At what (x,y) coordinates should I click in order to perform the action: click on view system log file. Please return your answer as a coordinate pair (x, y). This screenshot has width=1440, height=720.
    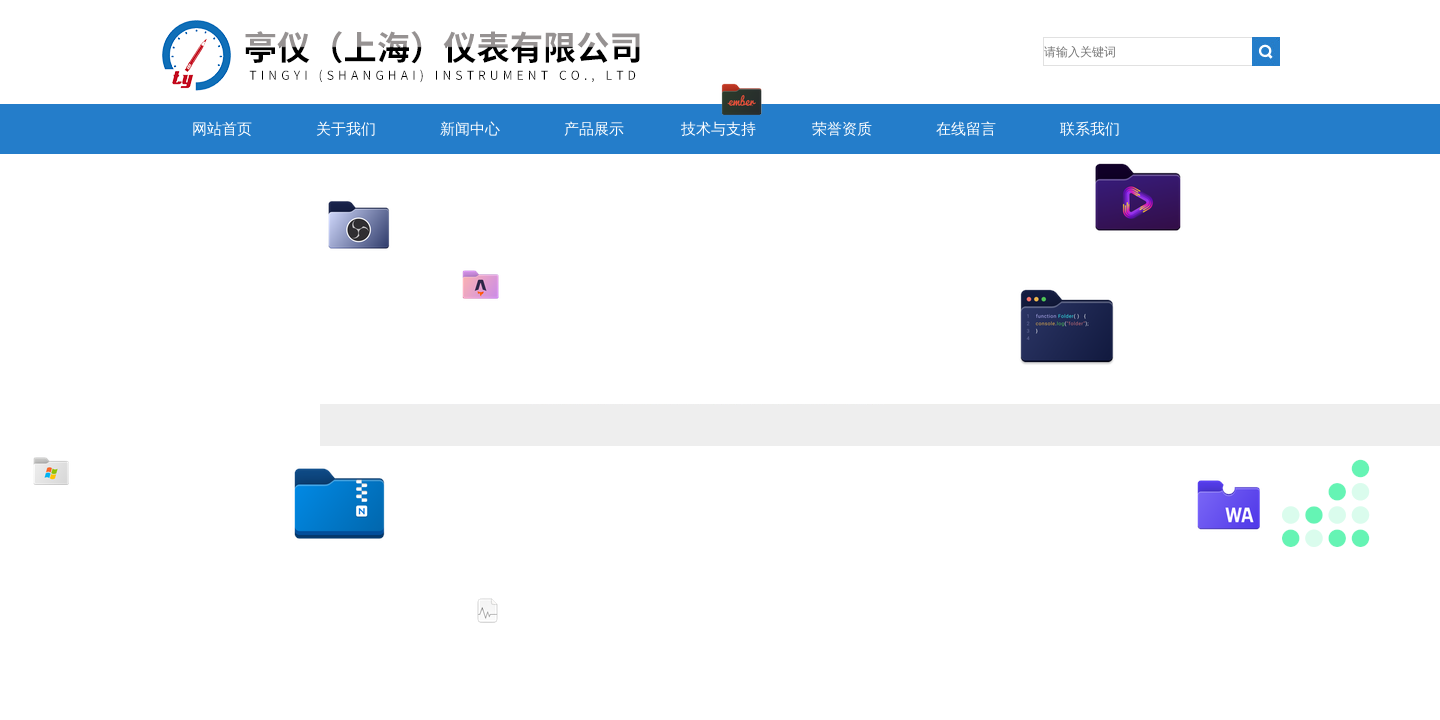
    Looking at the image, I should click on (487, 610).